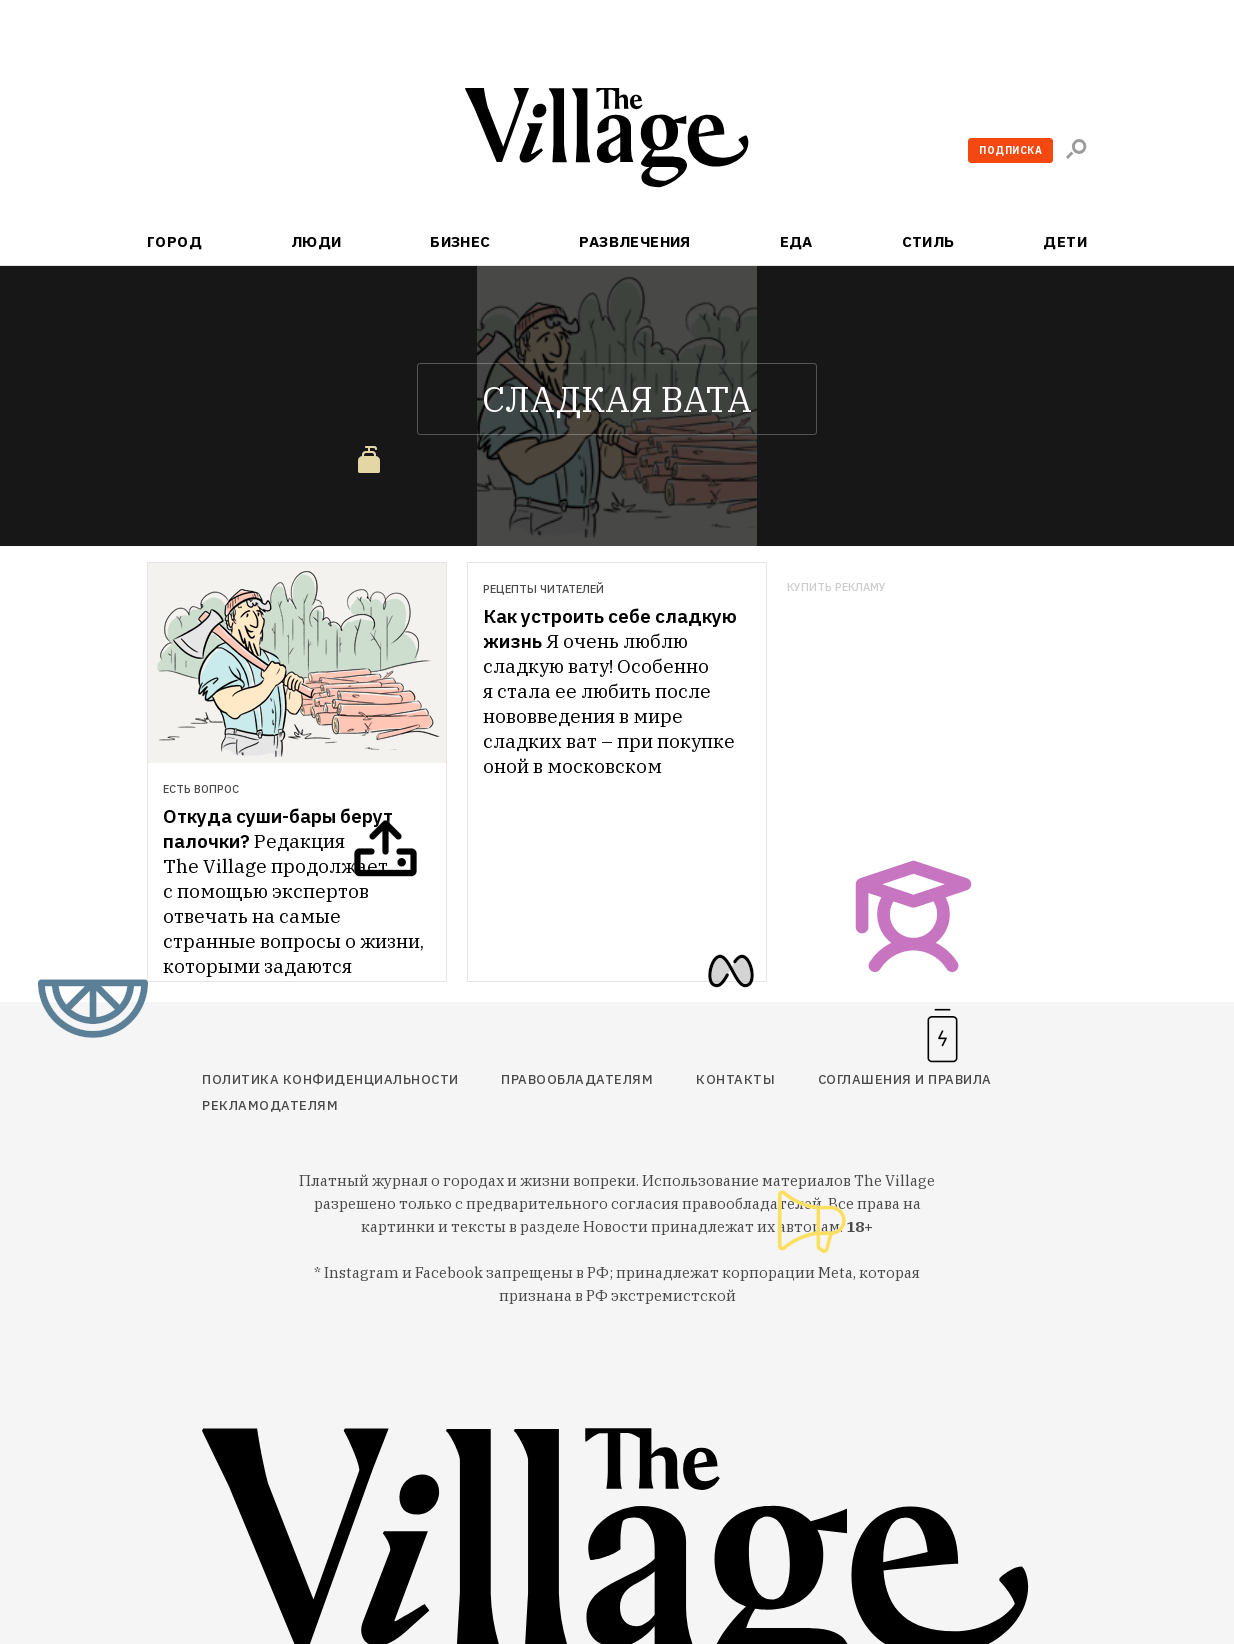 The width and height of the screenshot is (1234, 1644). I want to click on indicates device is currently charging, so click(942, 1036).